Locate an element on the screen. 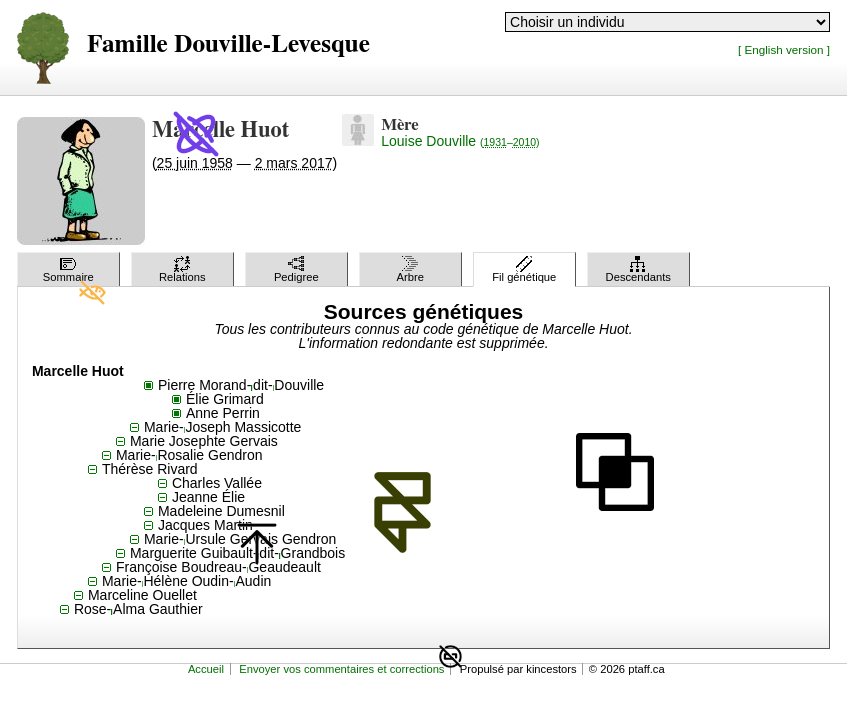  open Framer design tool is located at coordinates (402, 512).